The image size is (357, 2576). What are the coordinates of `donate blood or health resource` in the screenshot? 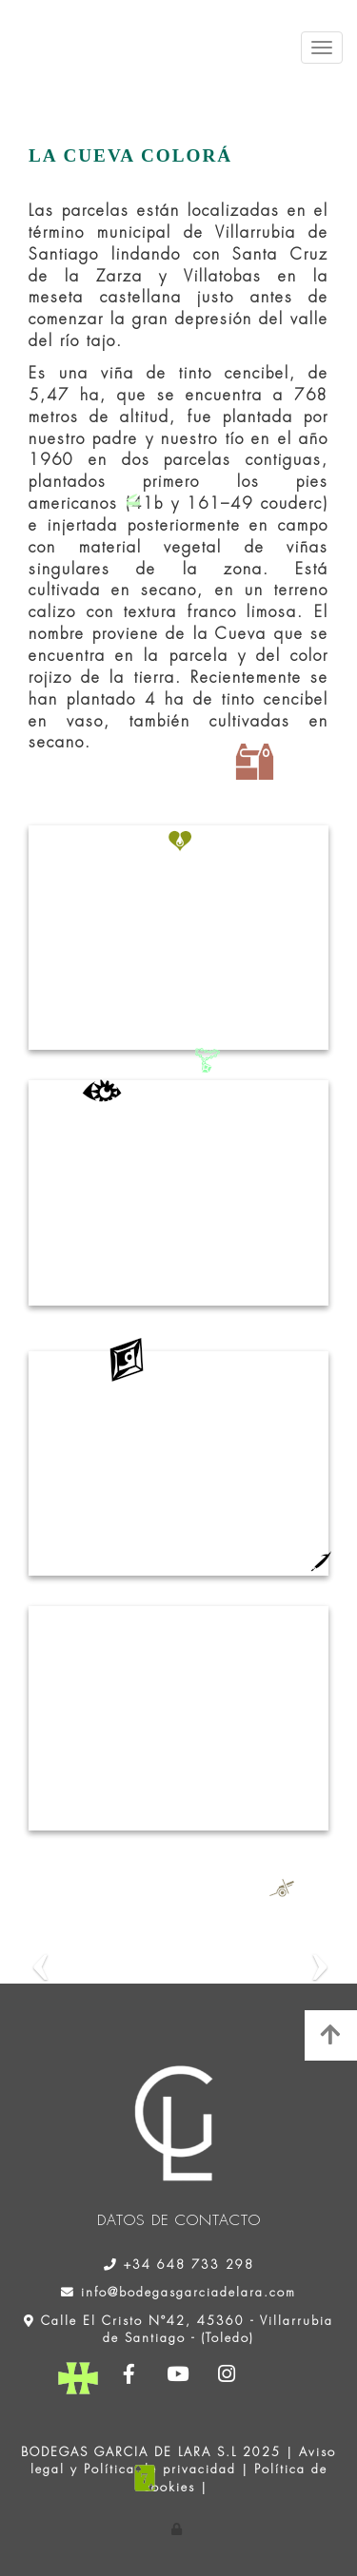 It's located at (180, 841).